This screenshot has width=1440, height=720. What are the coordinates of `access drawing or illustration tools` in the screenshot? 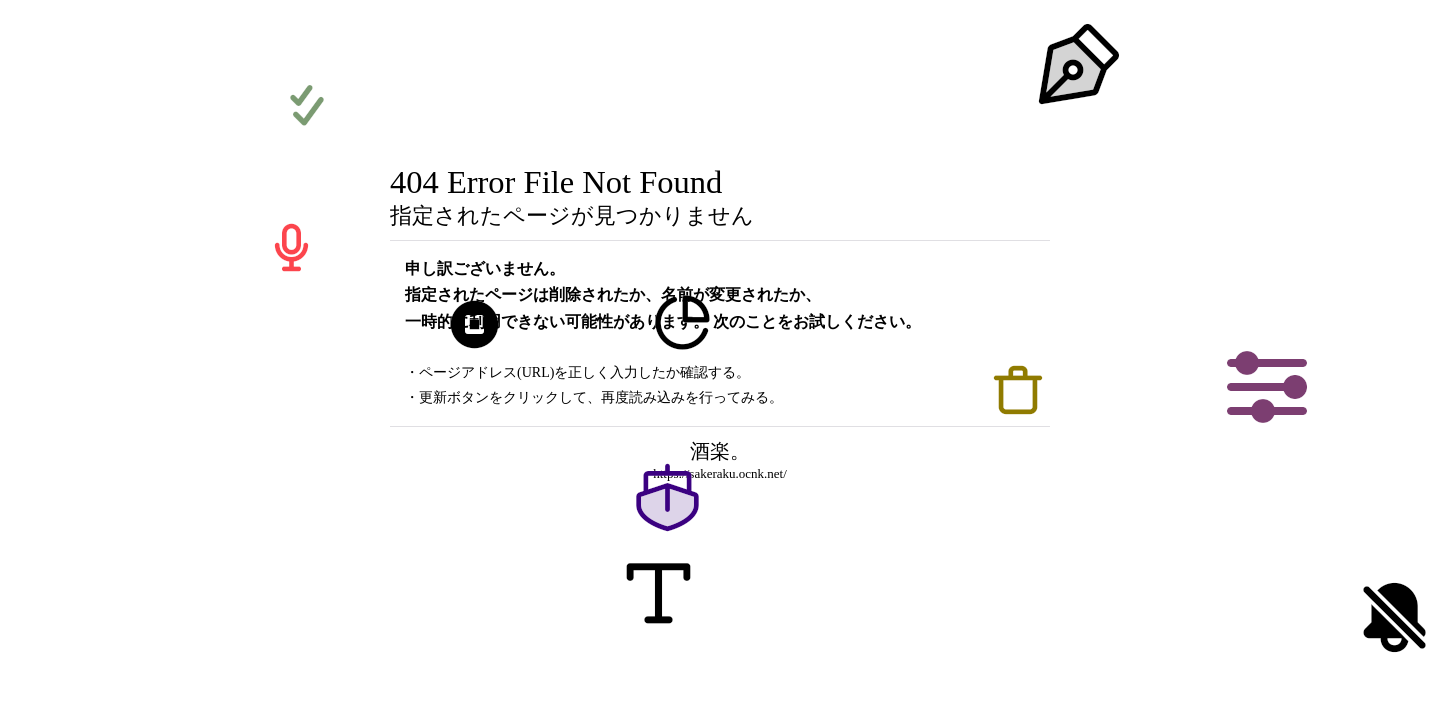 It's located at (1074, 68).